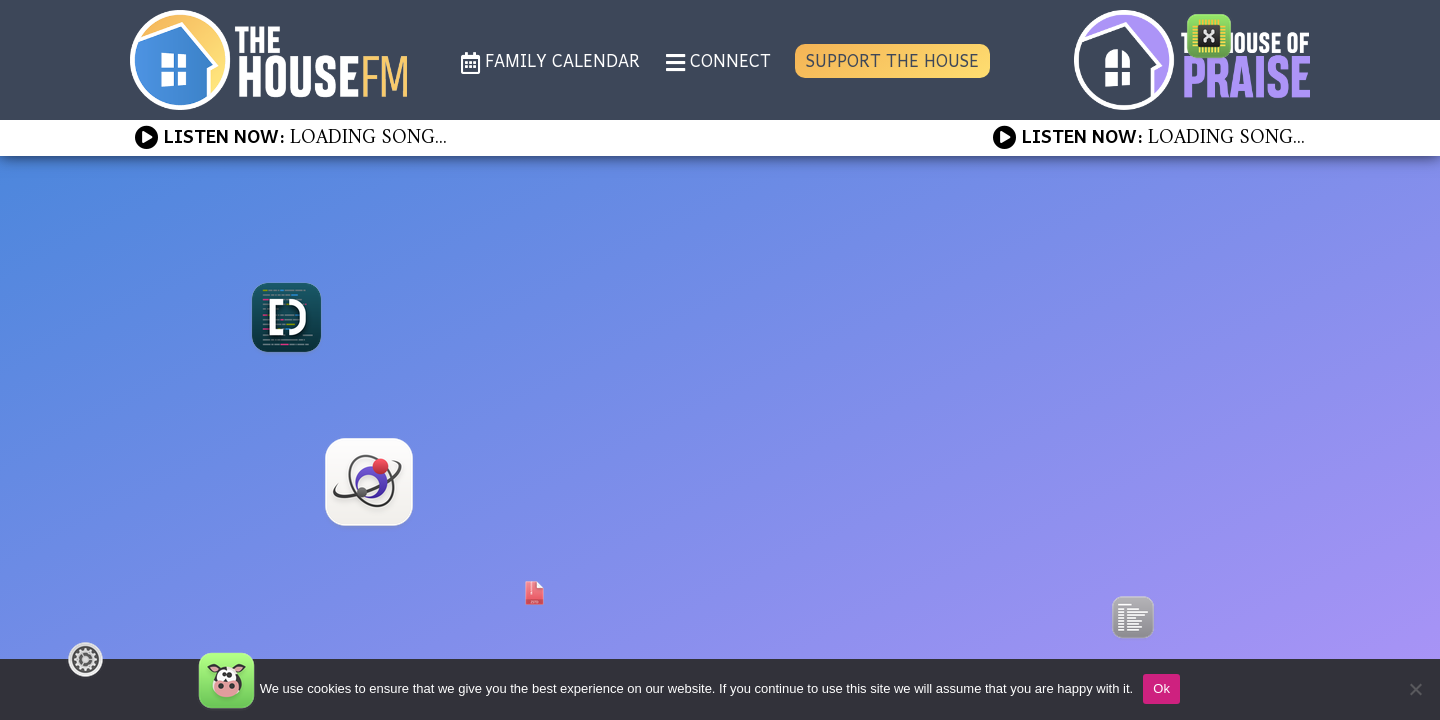  What do you see at coordinates (226, 680) in the screenshot?
I see `open the calf audio plugin suite` at bounding box center [226, 680].